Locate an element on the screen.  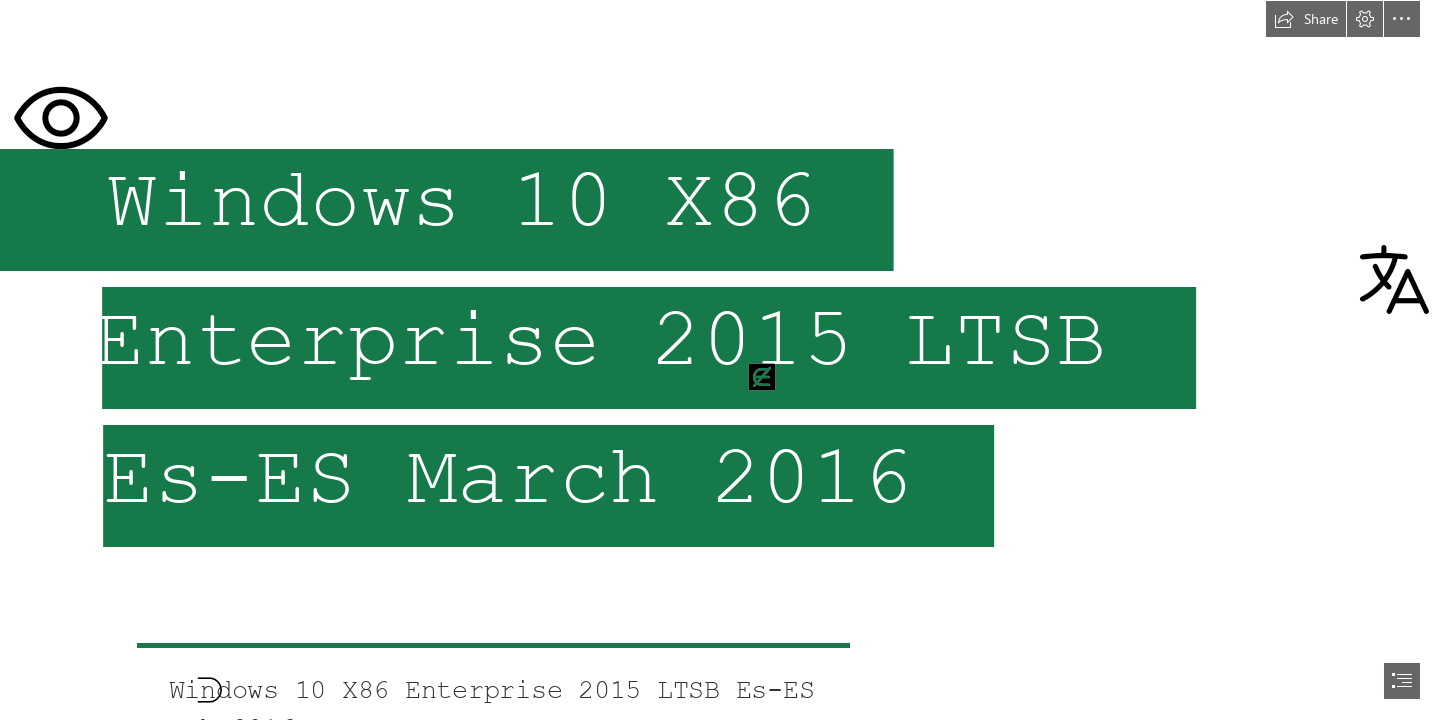
view or preview content is located at coordinates (61, 118).